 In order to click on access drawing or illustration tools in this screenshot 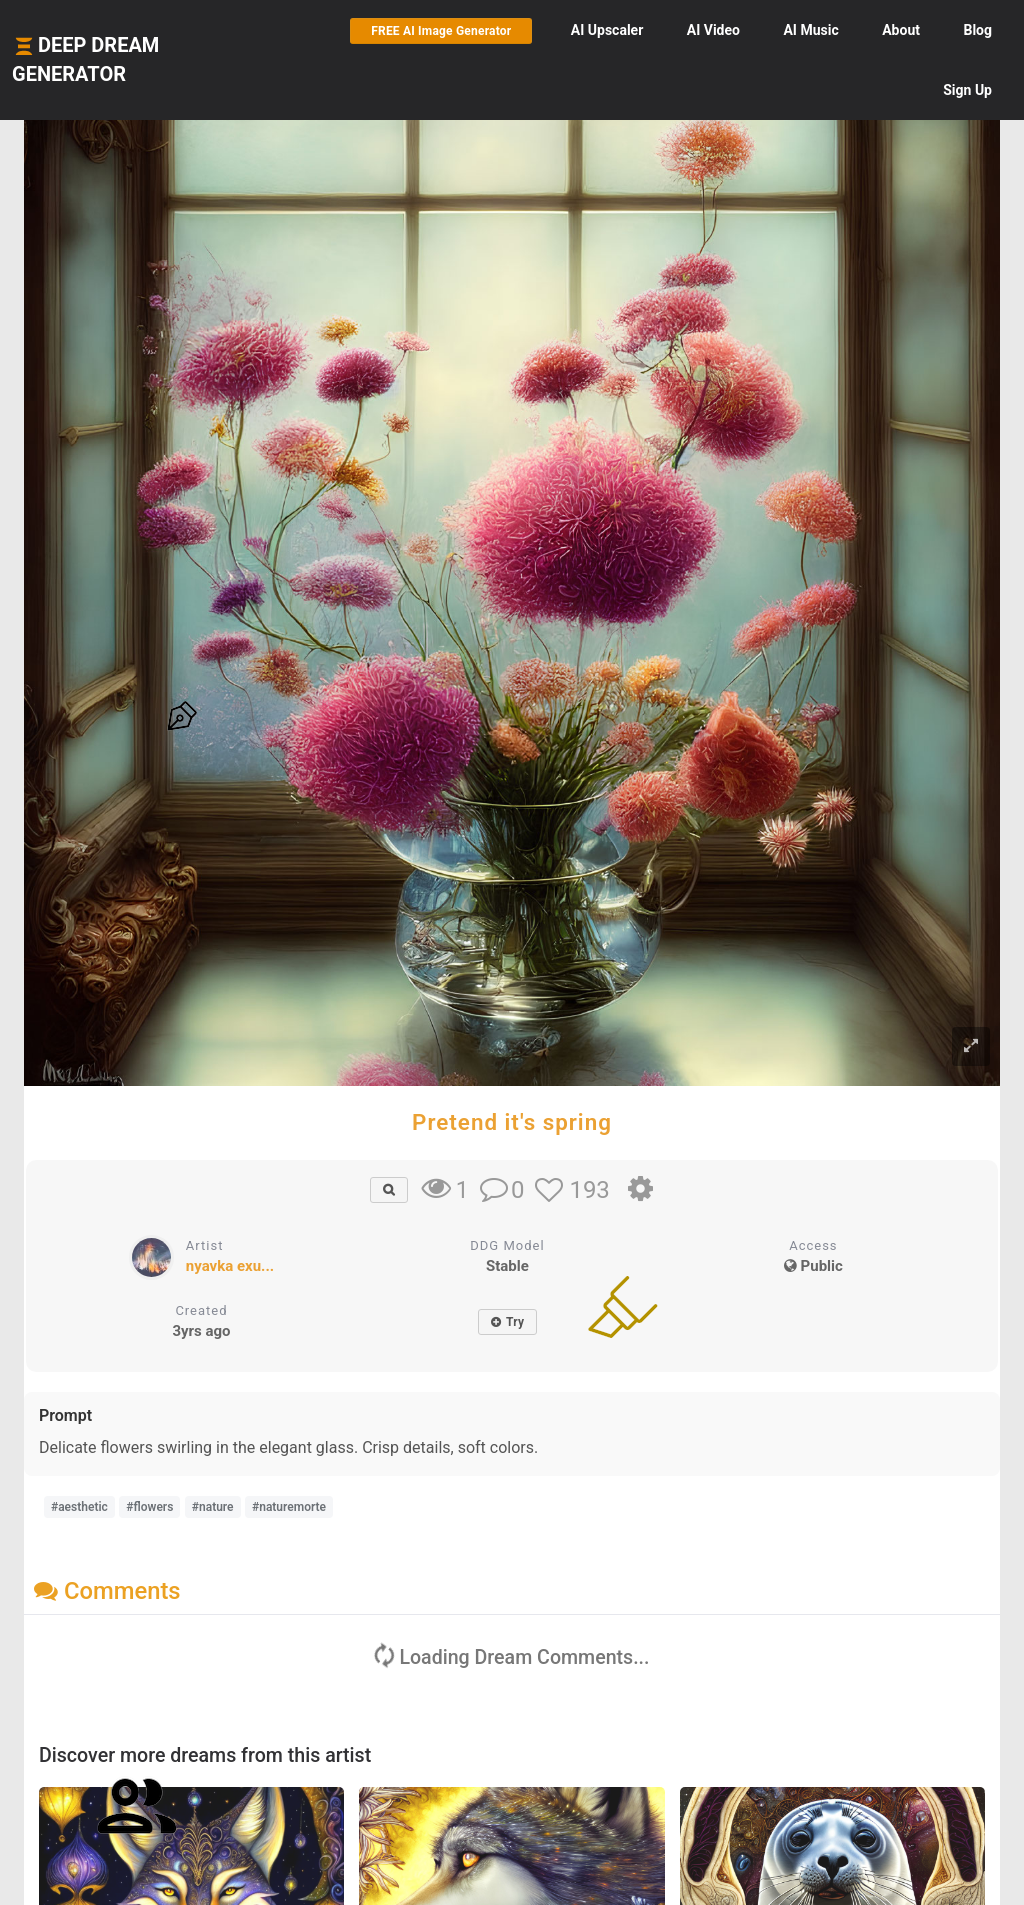, I will do `click(180, 717)`.